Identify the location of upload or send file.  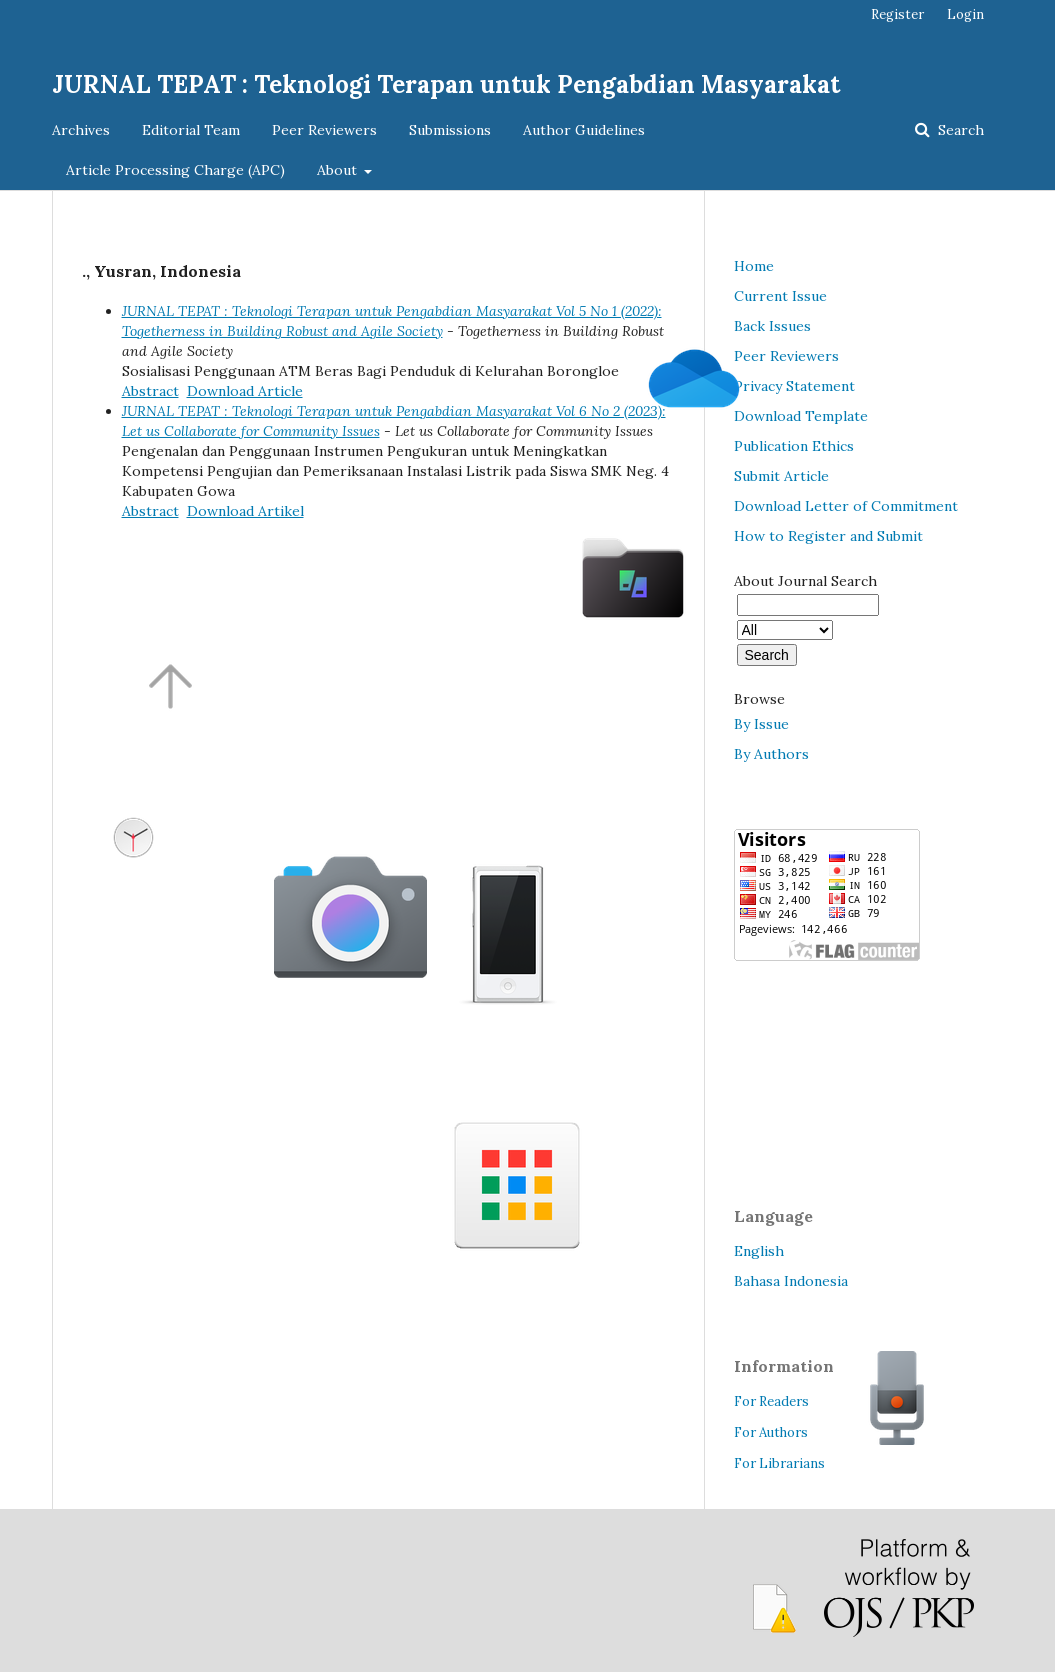
(170, 686).